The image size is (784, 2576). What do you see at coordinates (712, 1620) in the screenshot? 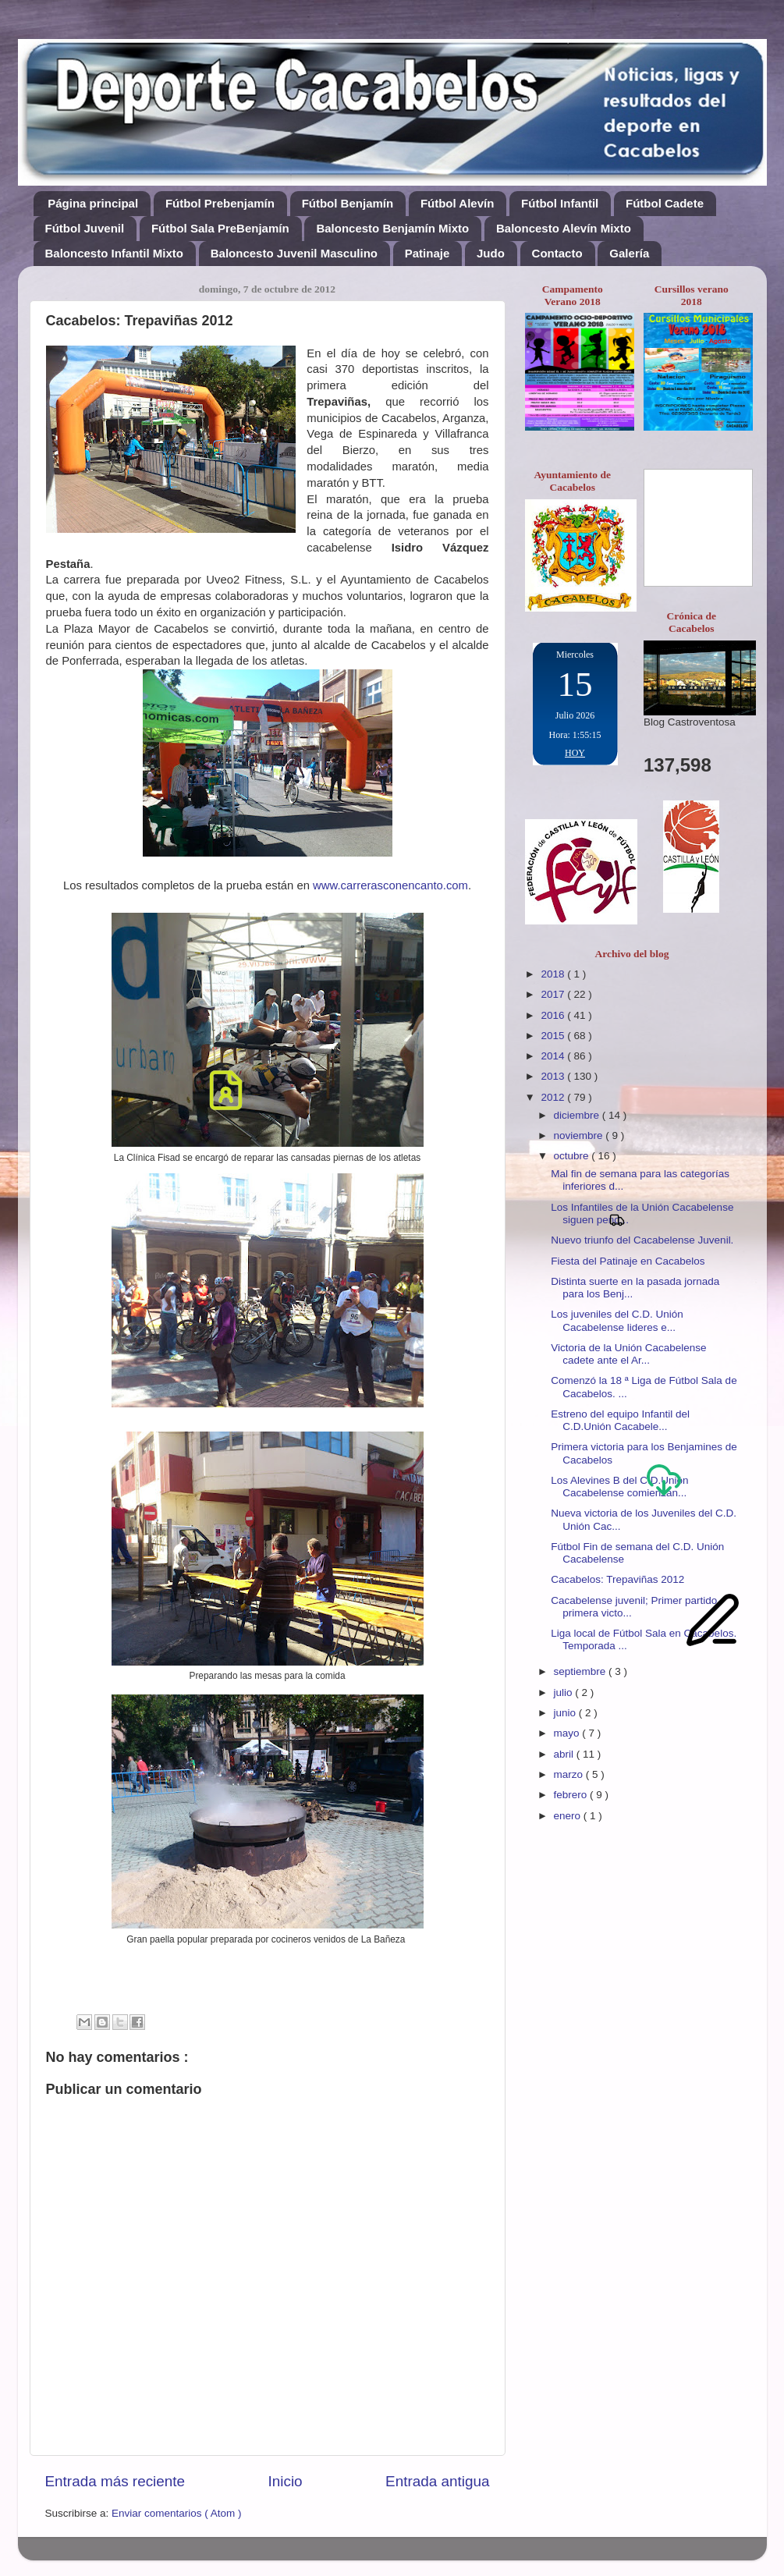
I see `edit text or content` at bounding box center [712, 1620].